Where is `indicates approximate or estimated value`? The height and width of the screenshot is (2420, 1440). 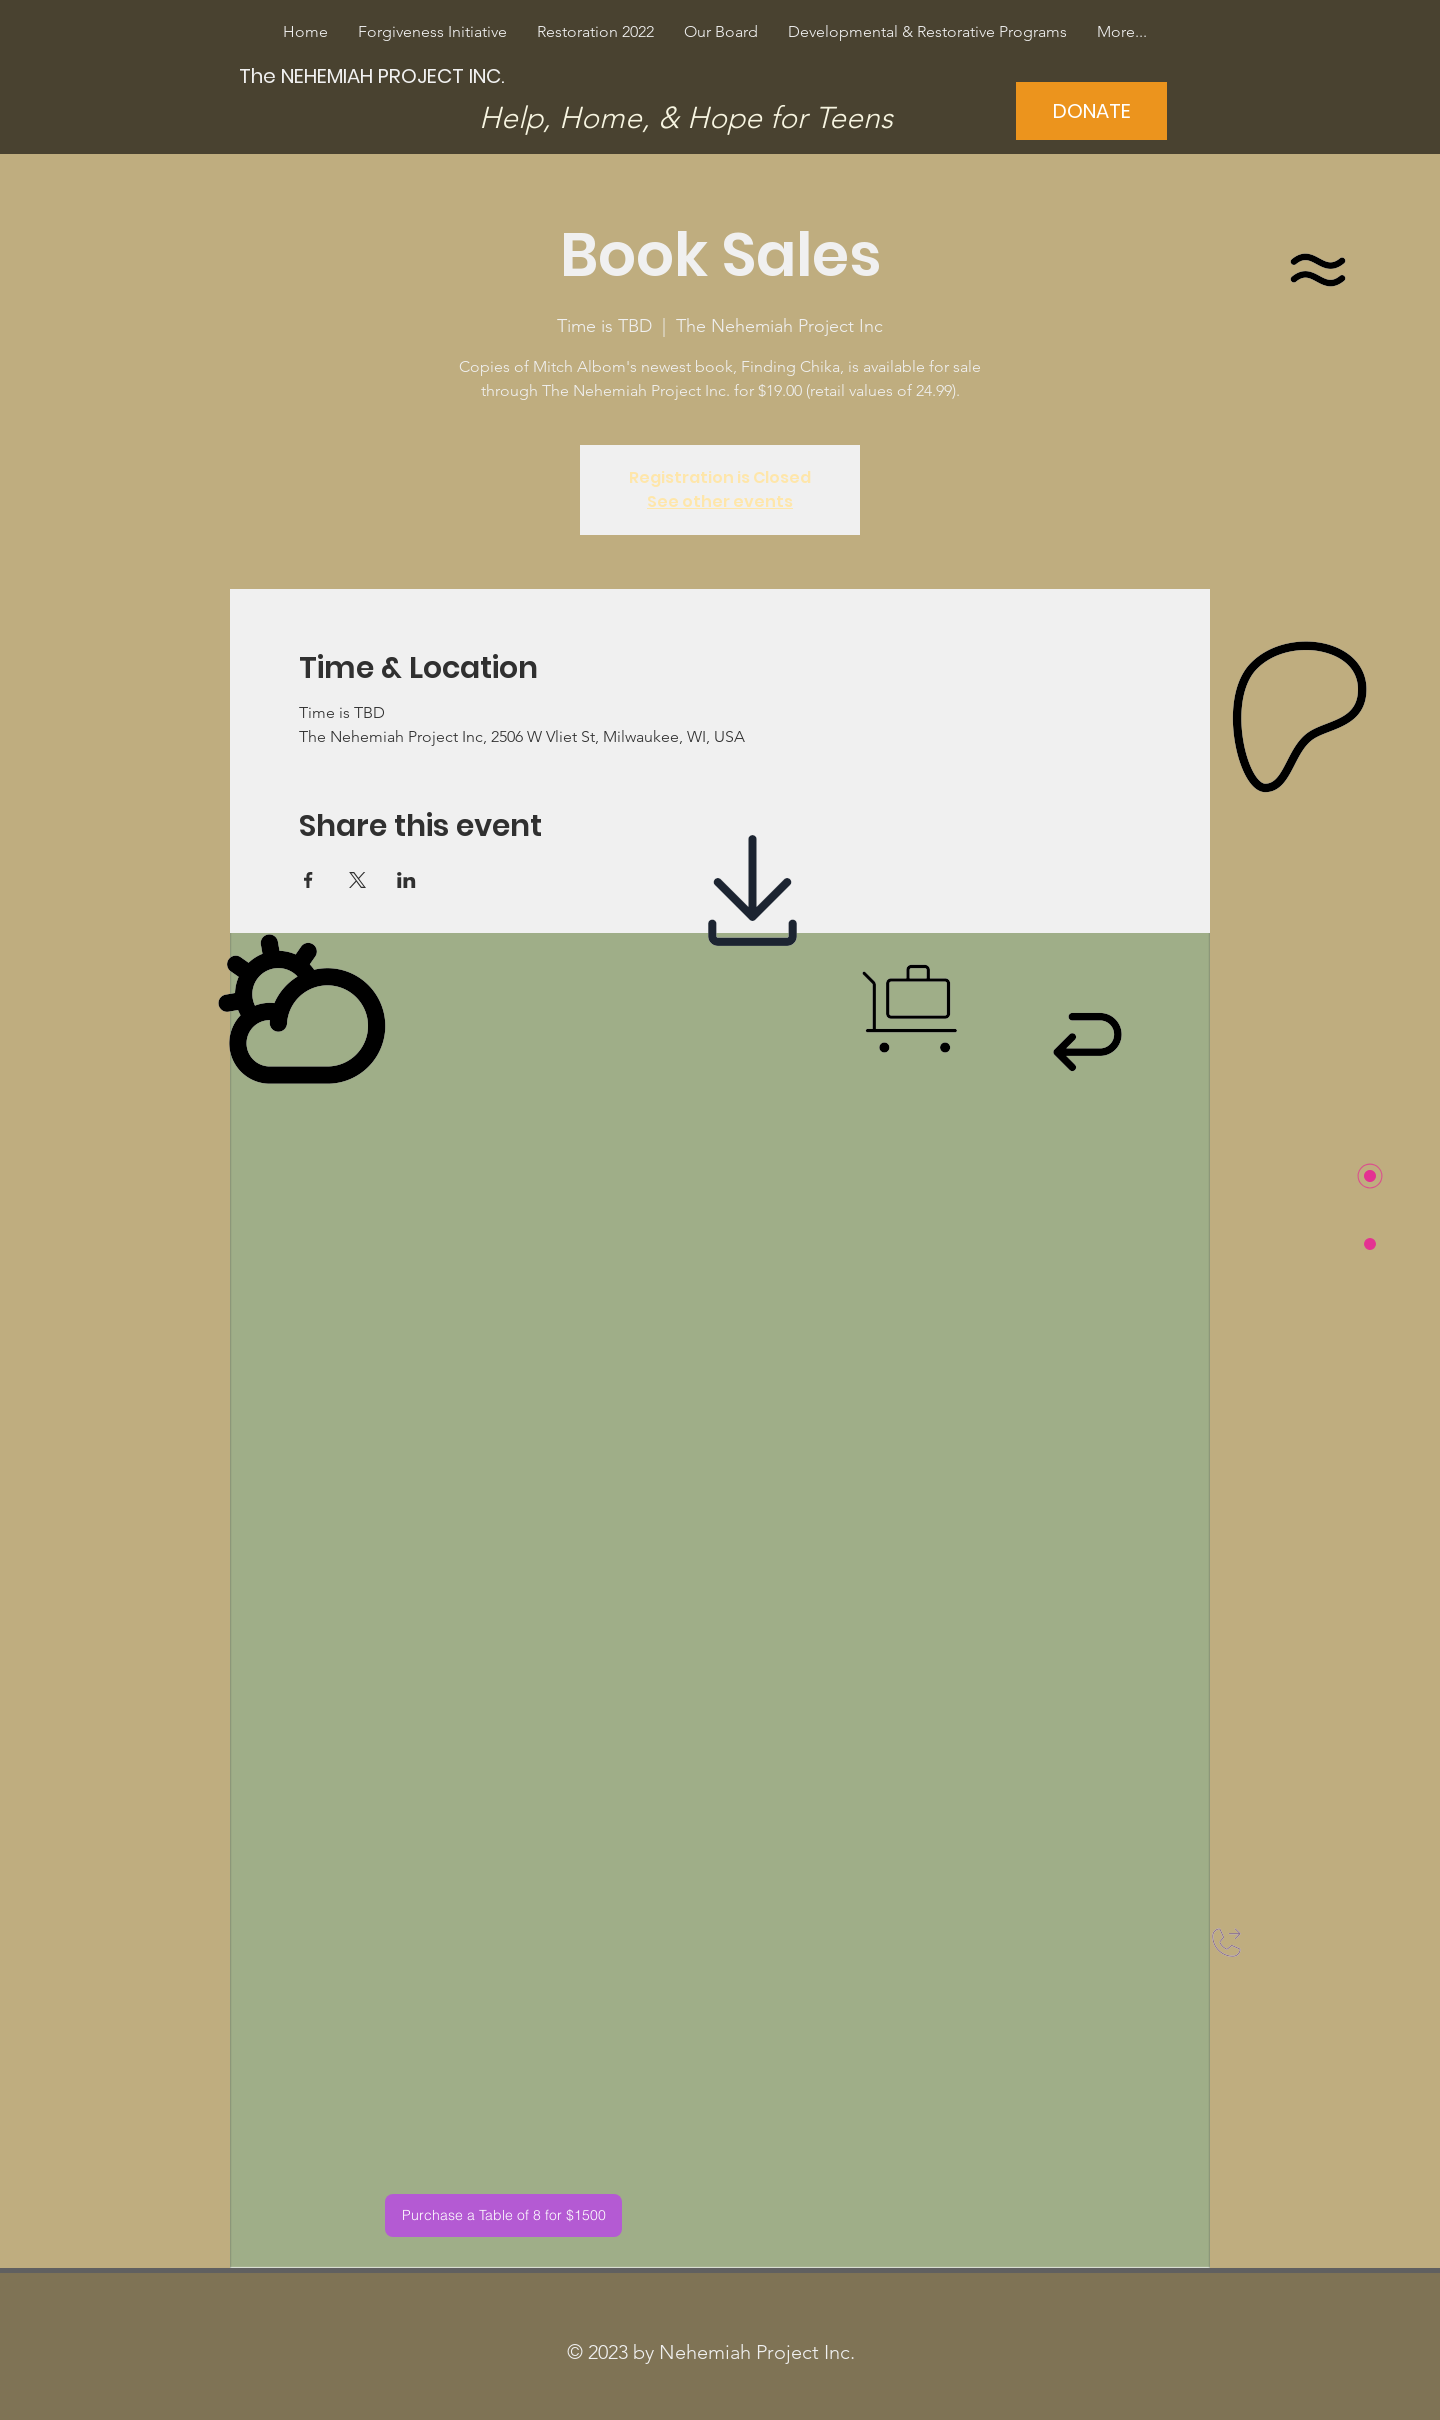 indicates approximate or estimated value is located at coordinates (1318, 270).